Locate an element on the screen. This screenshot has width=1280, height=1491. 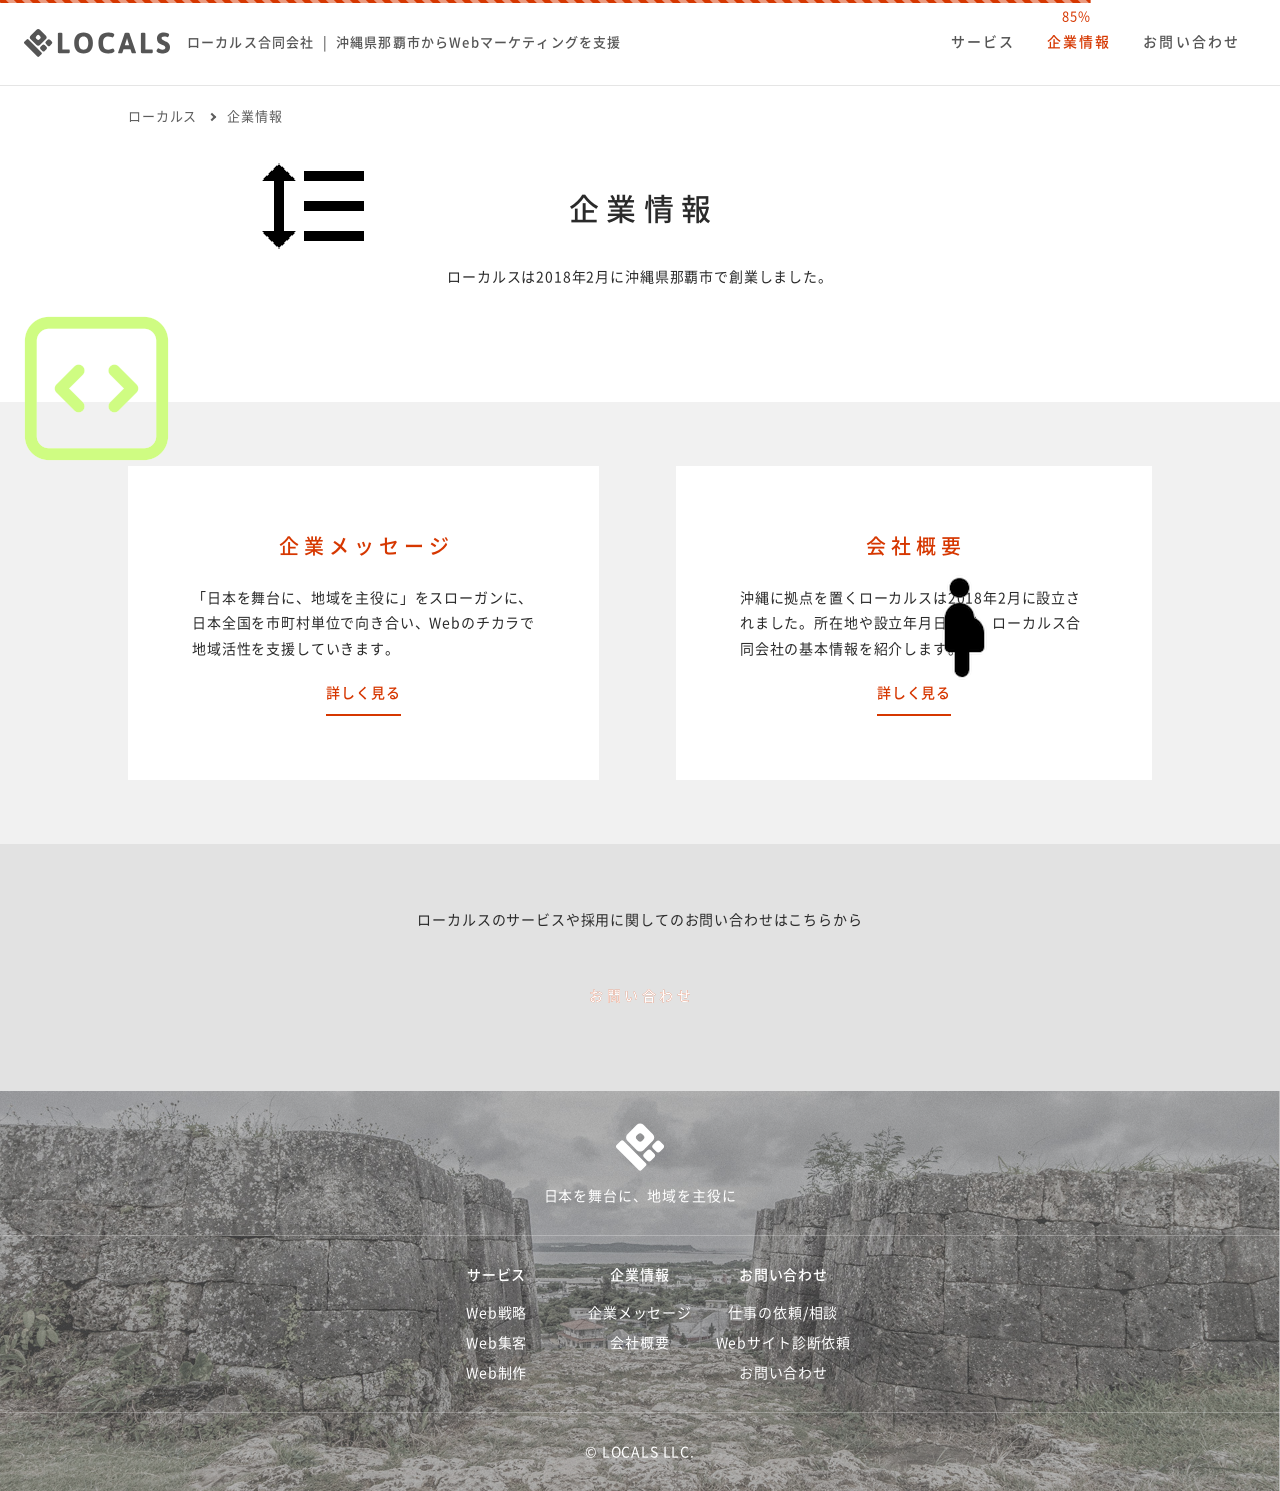
indicates pregnancy-related content or features is located at coordinates (964, 627).